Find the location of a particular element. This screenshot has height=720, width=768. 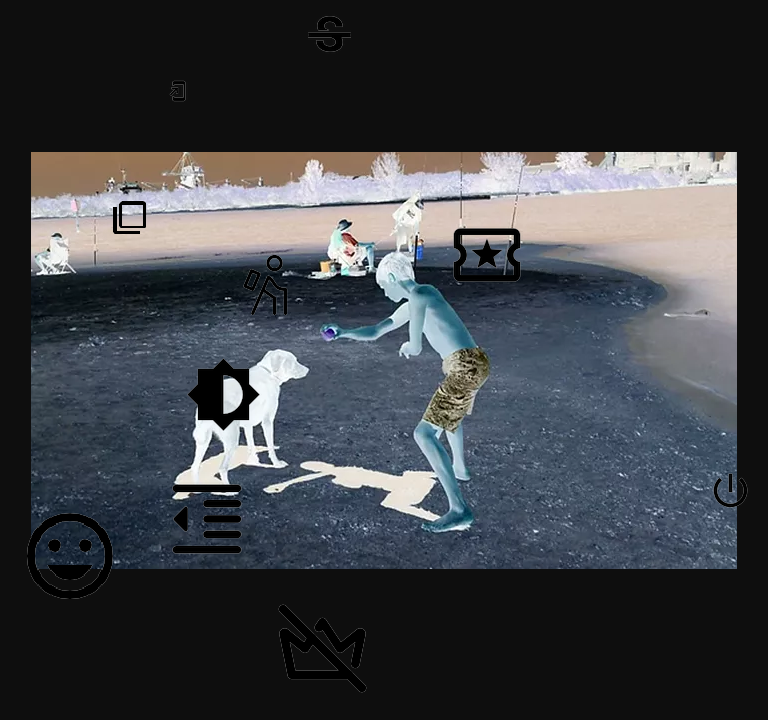

remove premium or VIP status is located at coordinates (322, 648).